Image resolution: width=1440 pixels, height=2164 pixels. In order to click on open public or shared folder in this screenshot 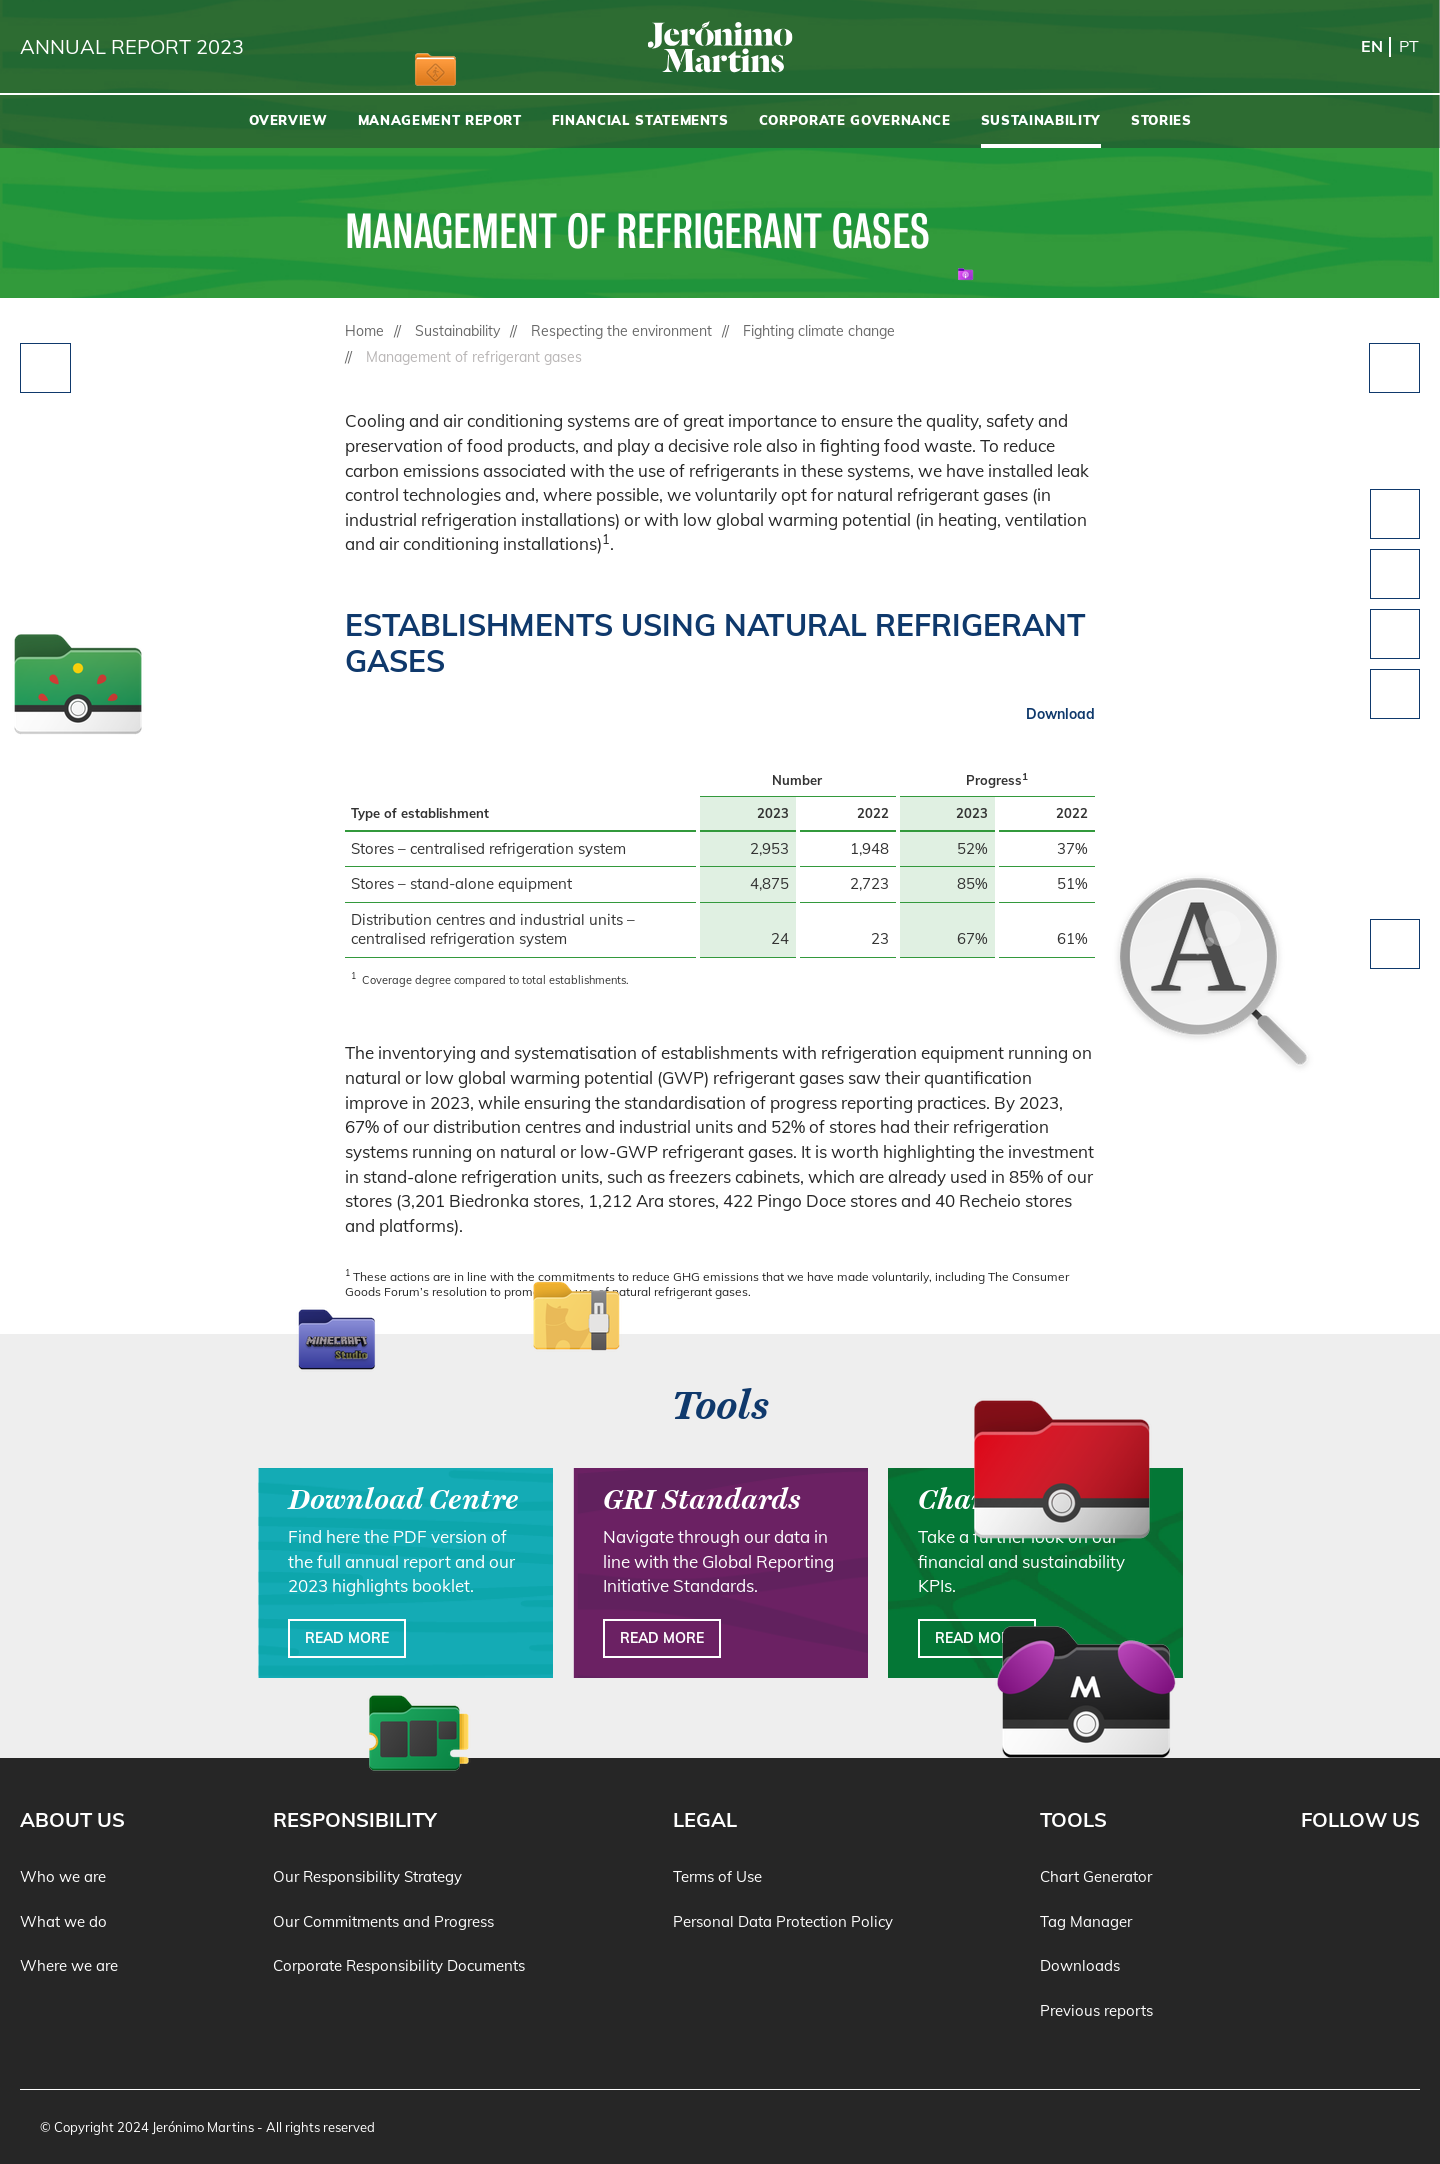, I will do `click(435, 69)`.